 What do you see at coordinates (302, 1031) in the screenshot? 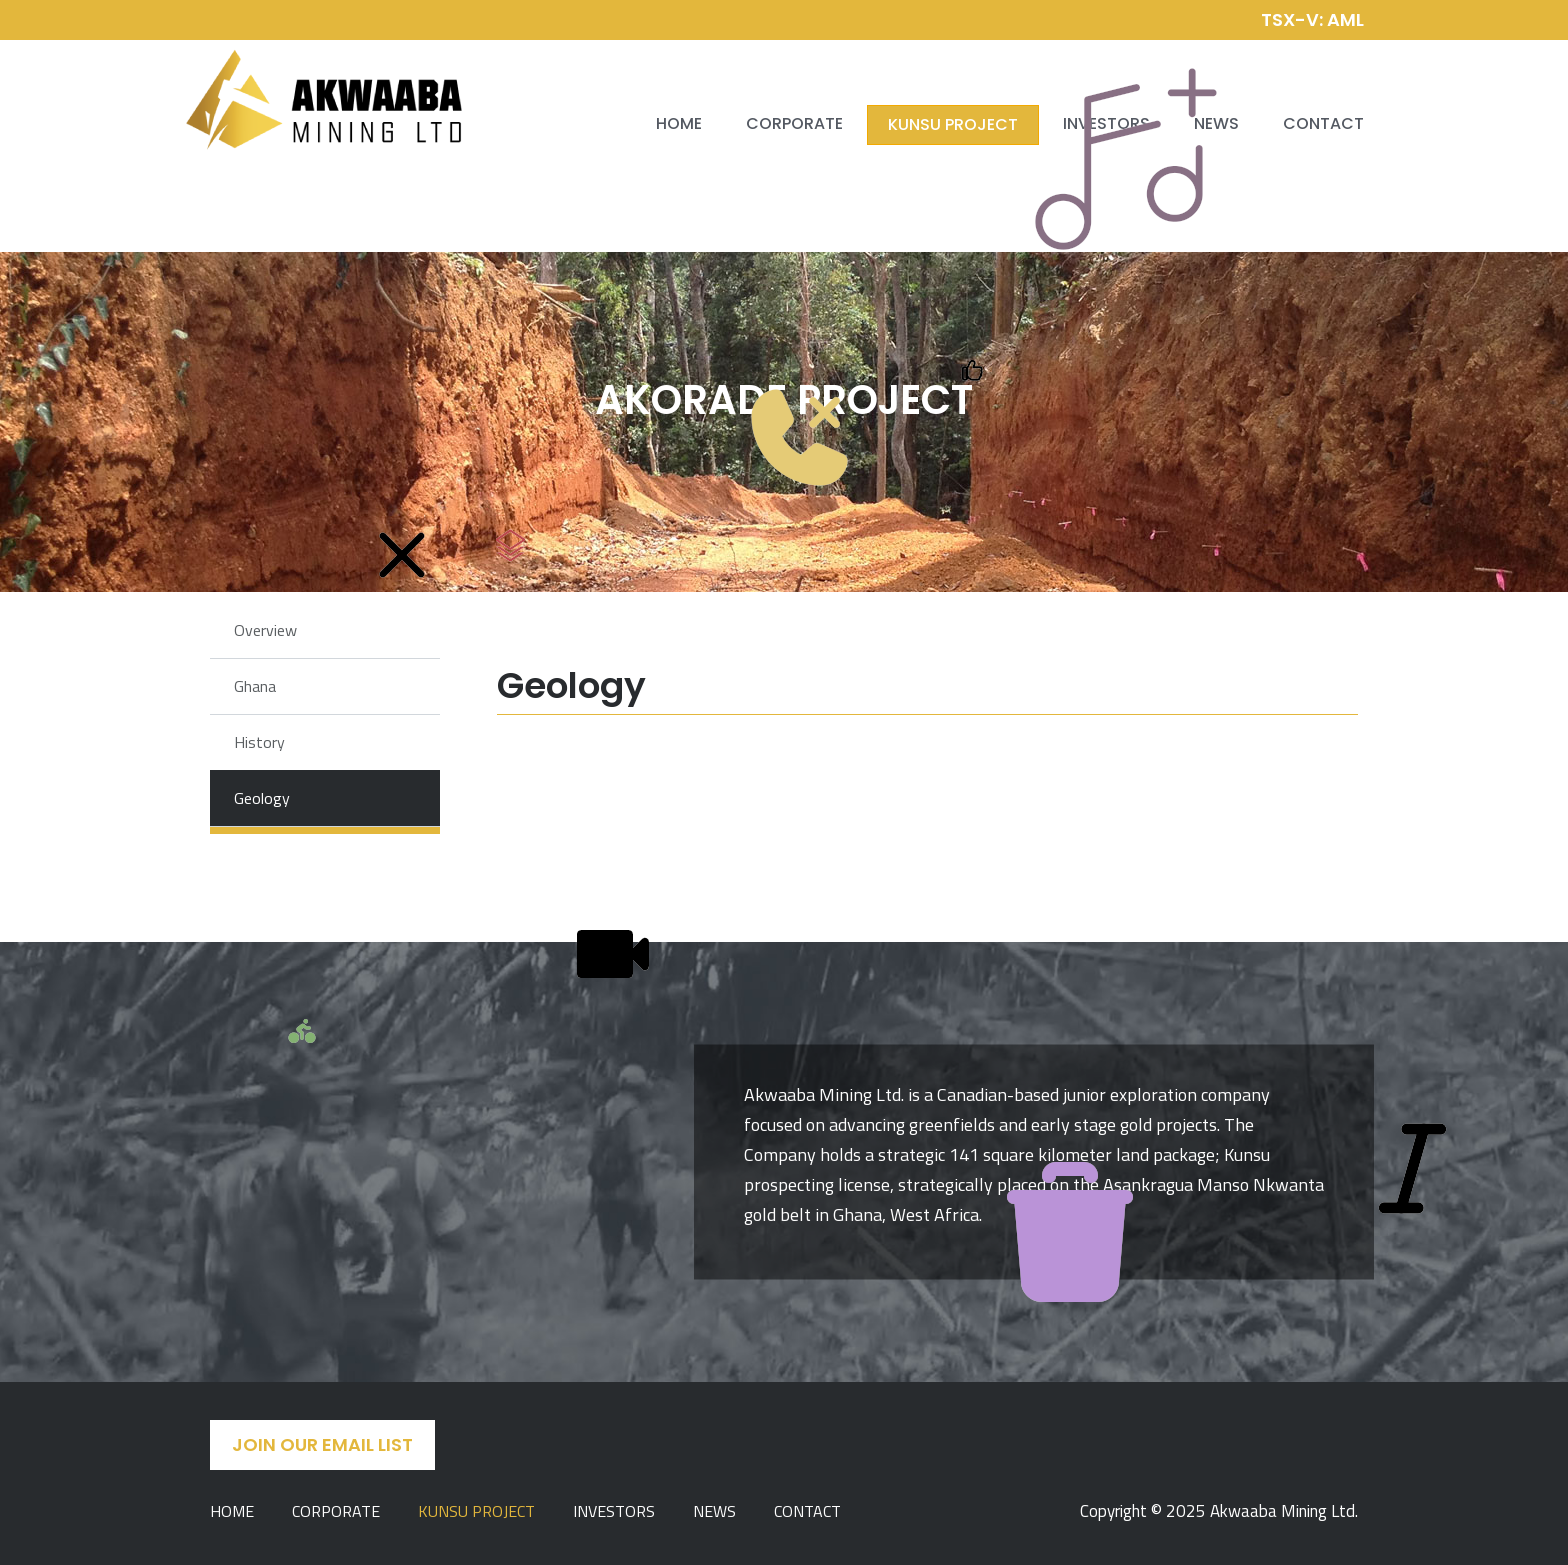
I see `access cycling or bike route options` at bounding box center [302, 1031].